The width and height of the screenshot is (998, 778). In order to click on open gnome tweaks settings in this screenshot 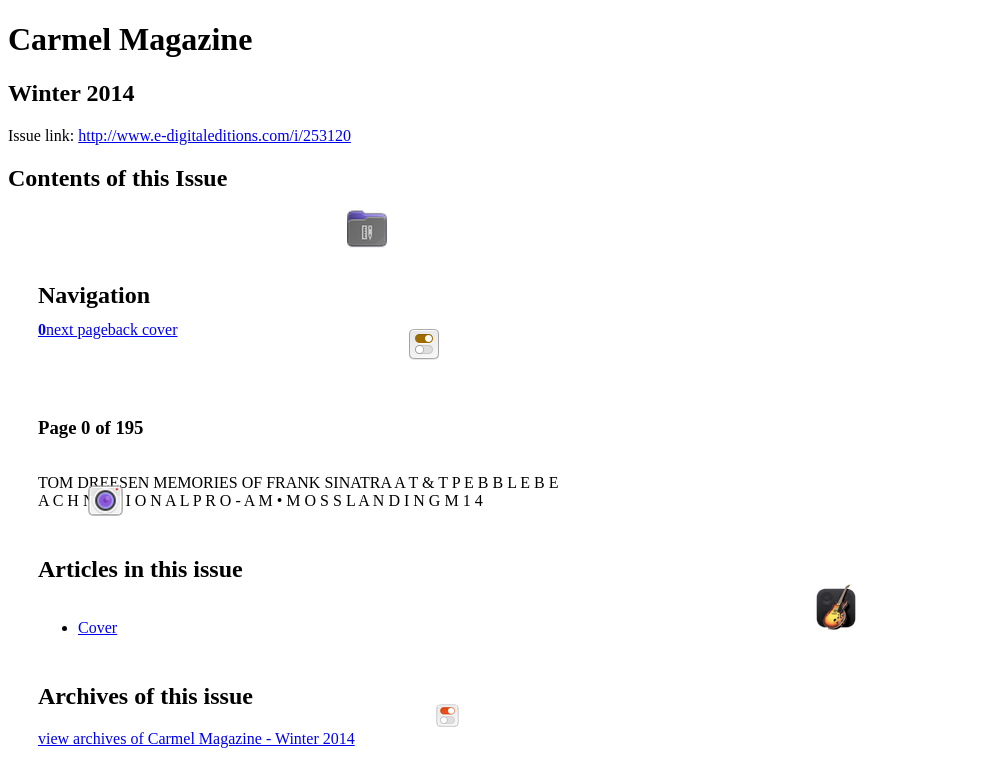, I will do `click(424, 344)`.